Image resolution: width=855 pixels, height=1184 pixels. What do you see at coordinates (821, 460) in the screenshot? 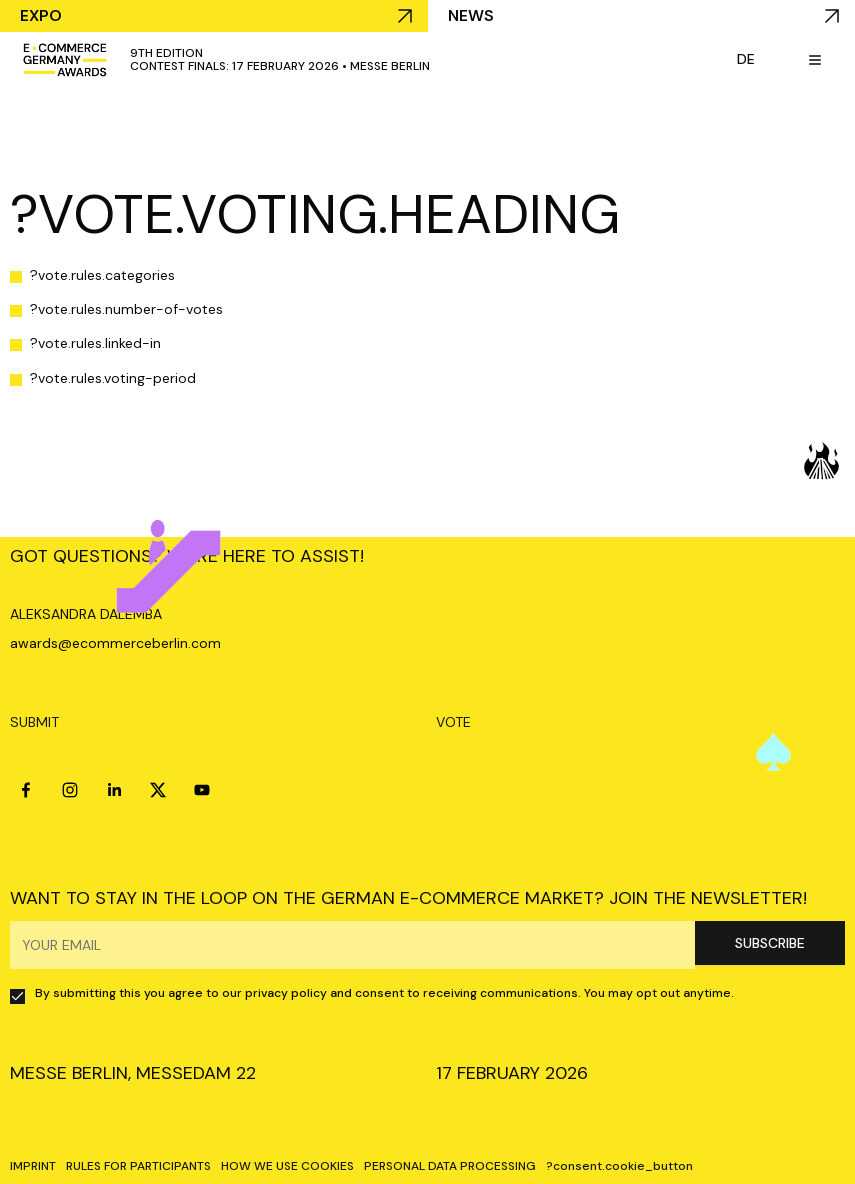
I see `indicates a pyre or bonfire game element` at bounding box center [821, 460].